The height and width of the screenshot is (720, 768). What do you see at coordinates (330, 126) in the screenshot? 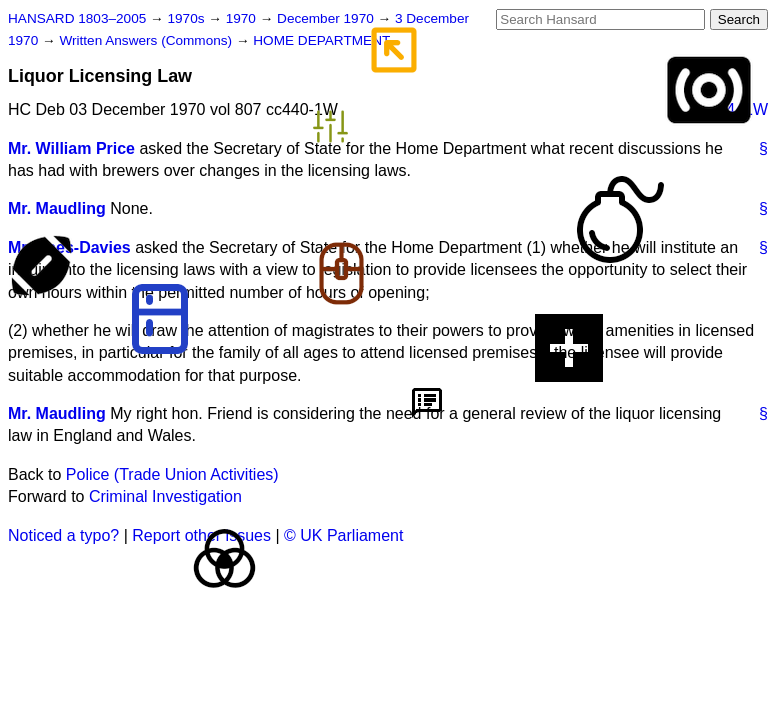
I see `adjust settings or preferences` at bounding box center [330, 126].